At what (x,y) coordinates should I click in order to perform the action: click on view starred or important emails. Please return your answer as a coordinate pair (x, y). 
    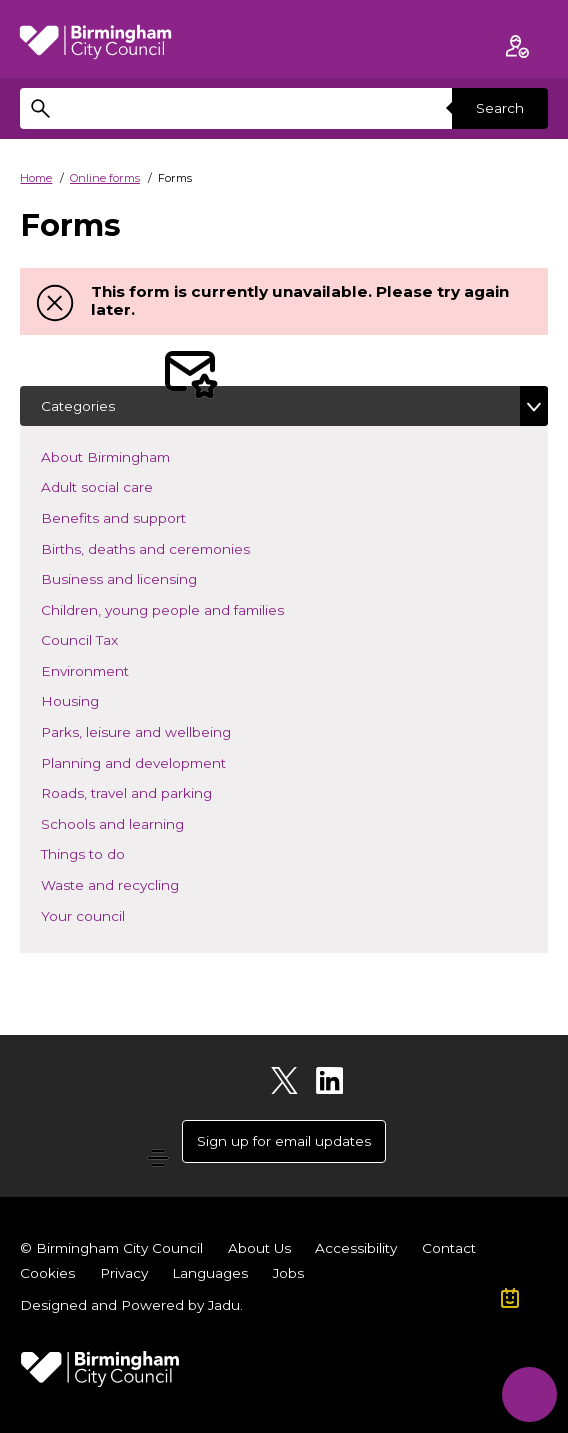
    Looking at the image, I should click on (190, 371).